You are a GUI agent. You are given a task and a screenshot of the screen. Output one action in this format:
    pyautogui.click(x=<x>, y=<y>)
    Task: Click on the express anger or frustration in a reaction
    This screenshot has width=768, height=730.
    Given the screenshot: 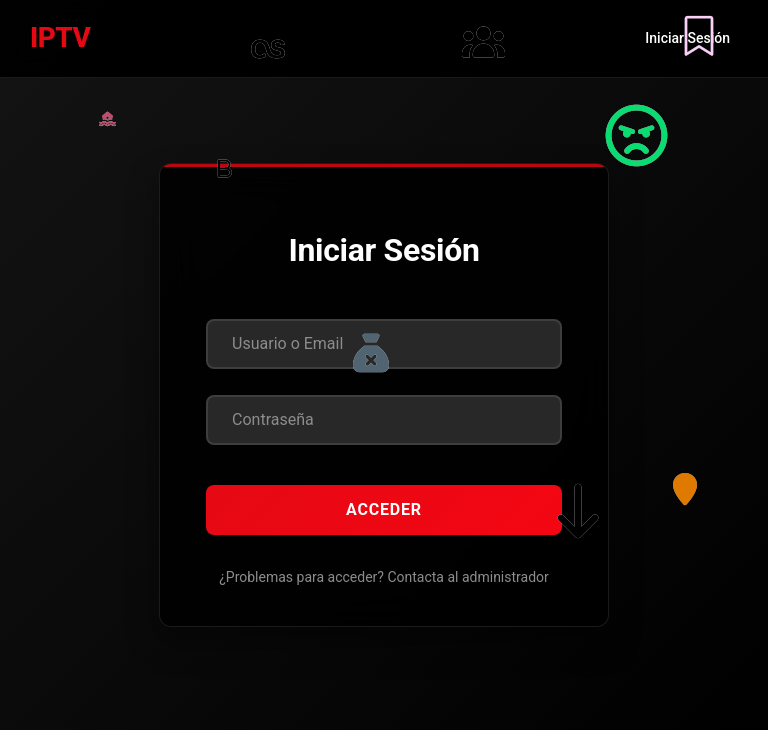 What is the action you would take?
    pyautogui.click(x=636, y=135)
    